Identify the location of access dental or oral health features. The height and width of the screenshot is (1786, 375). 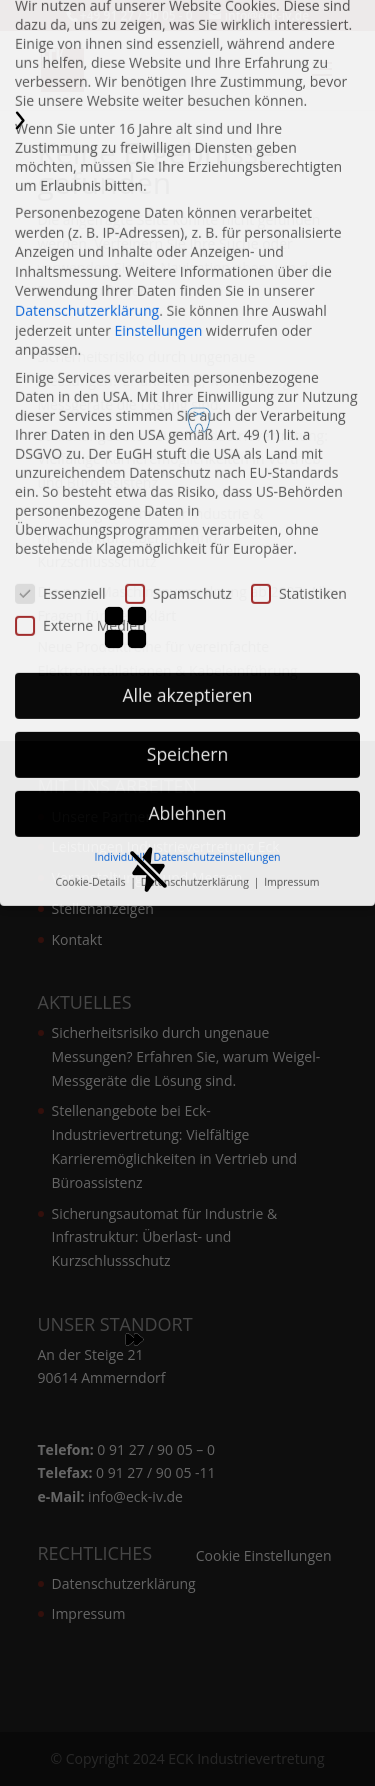
(199, 420).